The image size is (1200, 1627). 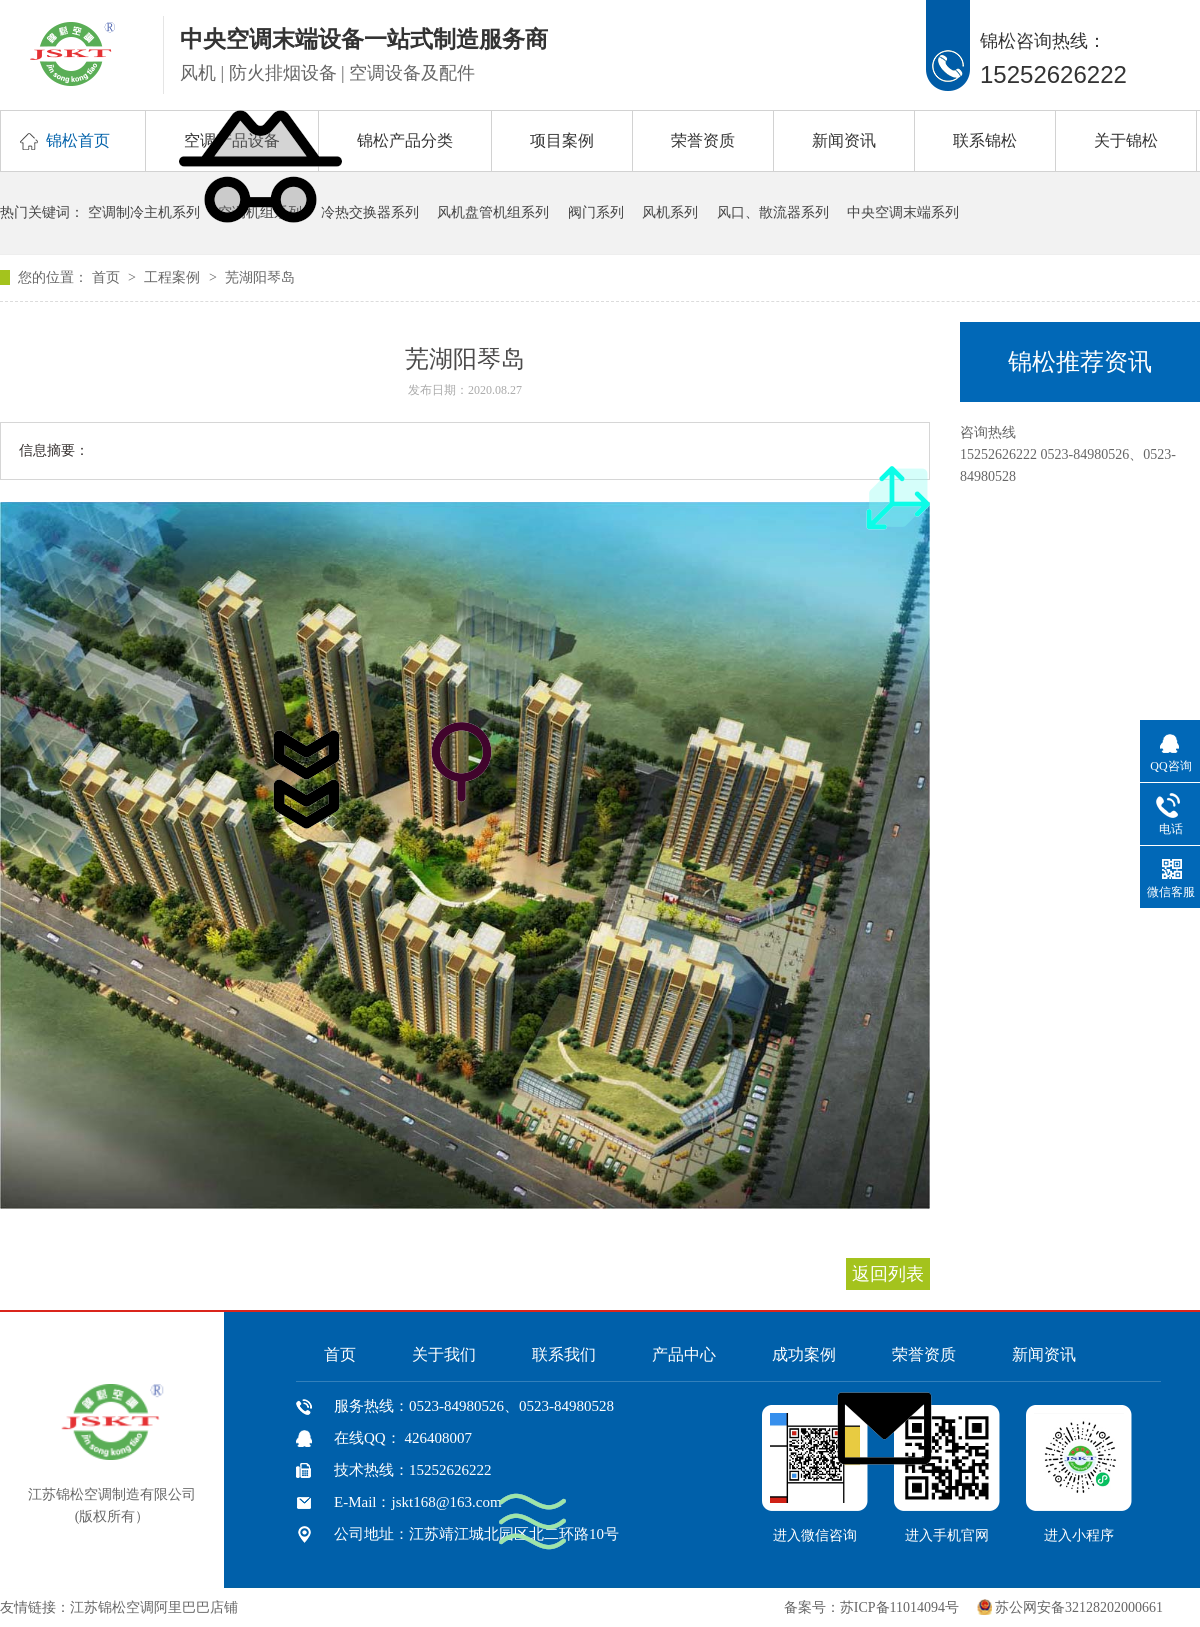 What do you see at coordinates (884, 1428) in the screenshot?
I see `open your inbox` at bounding box center [884, 1428].